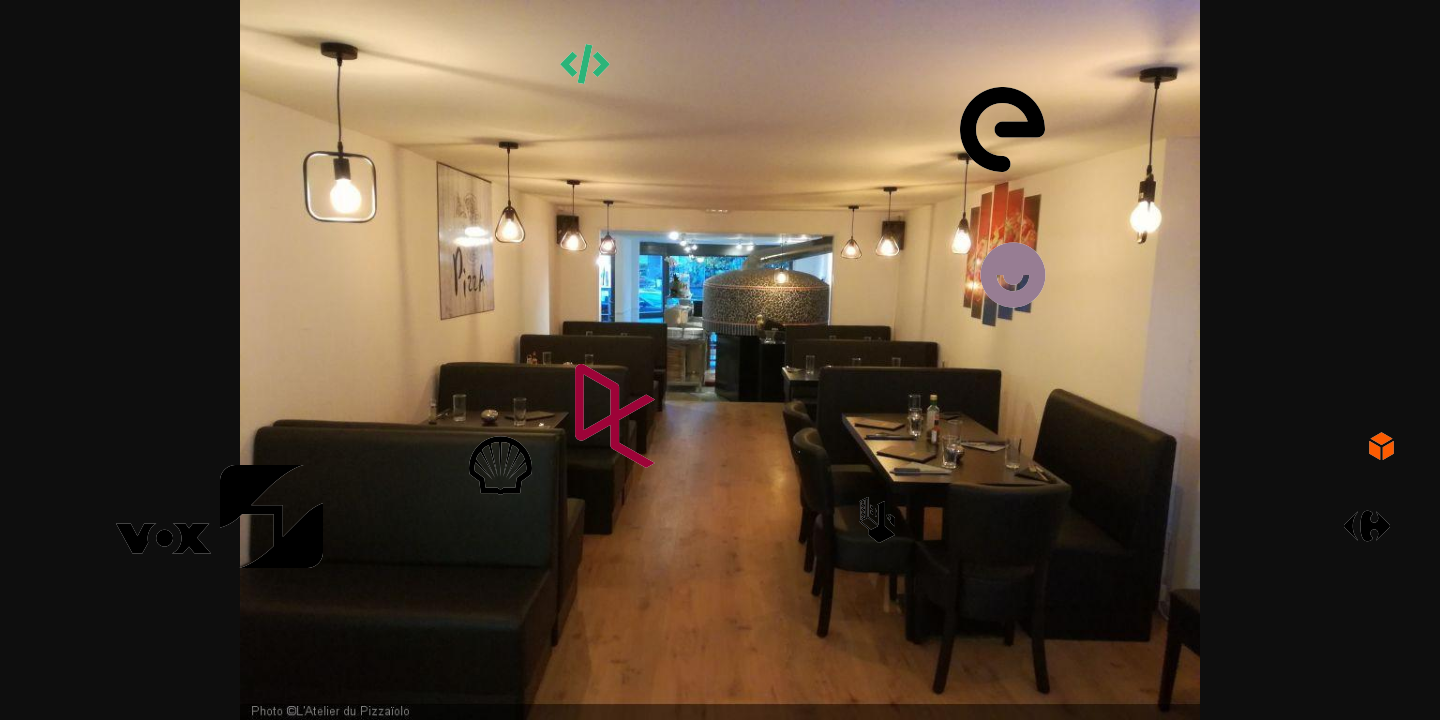 This screenshot has width=1440, height=720. What do you see at coordinates (163, 538) in the screenshot?
I see `vox media logo` at bounding box center [163, 538].